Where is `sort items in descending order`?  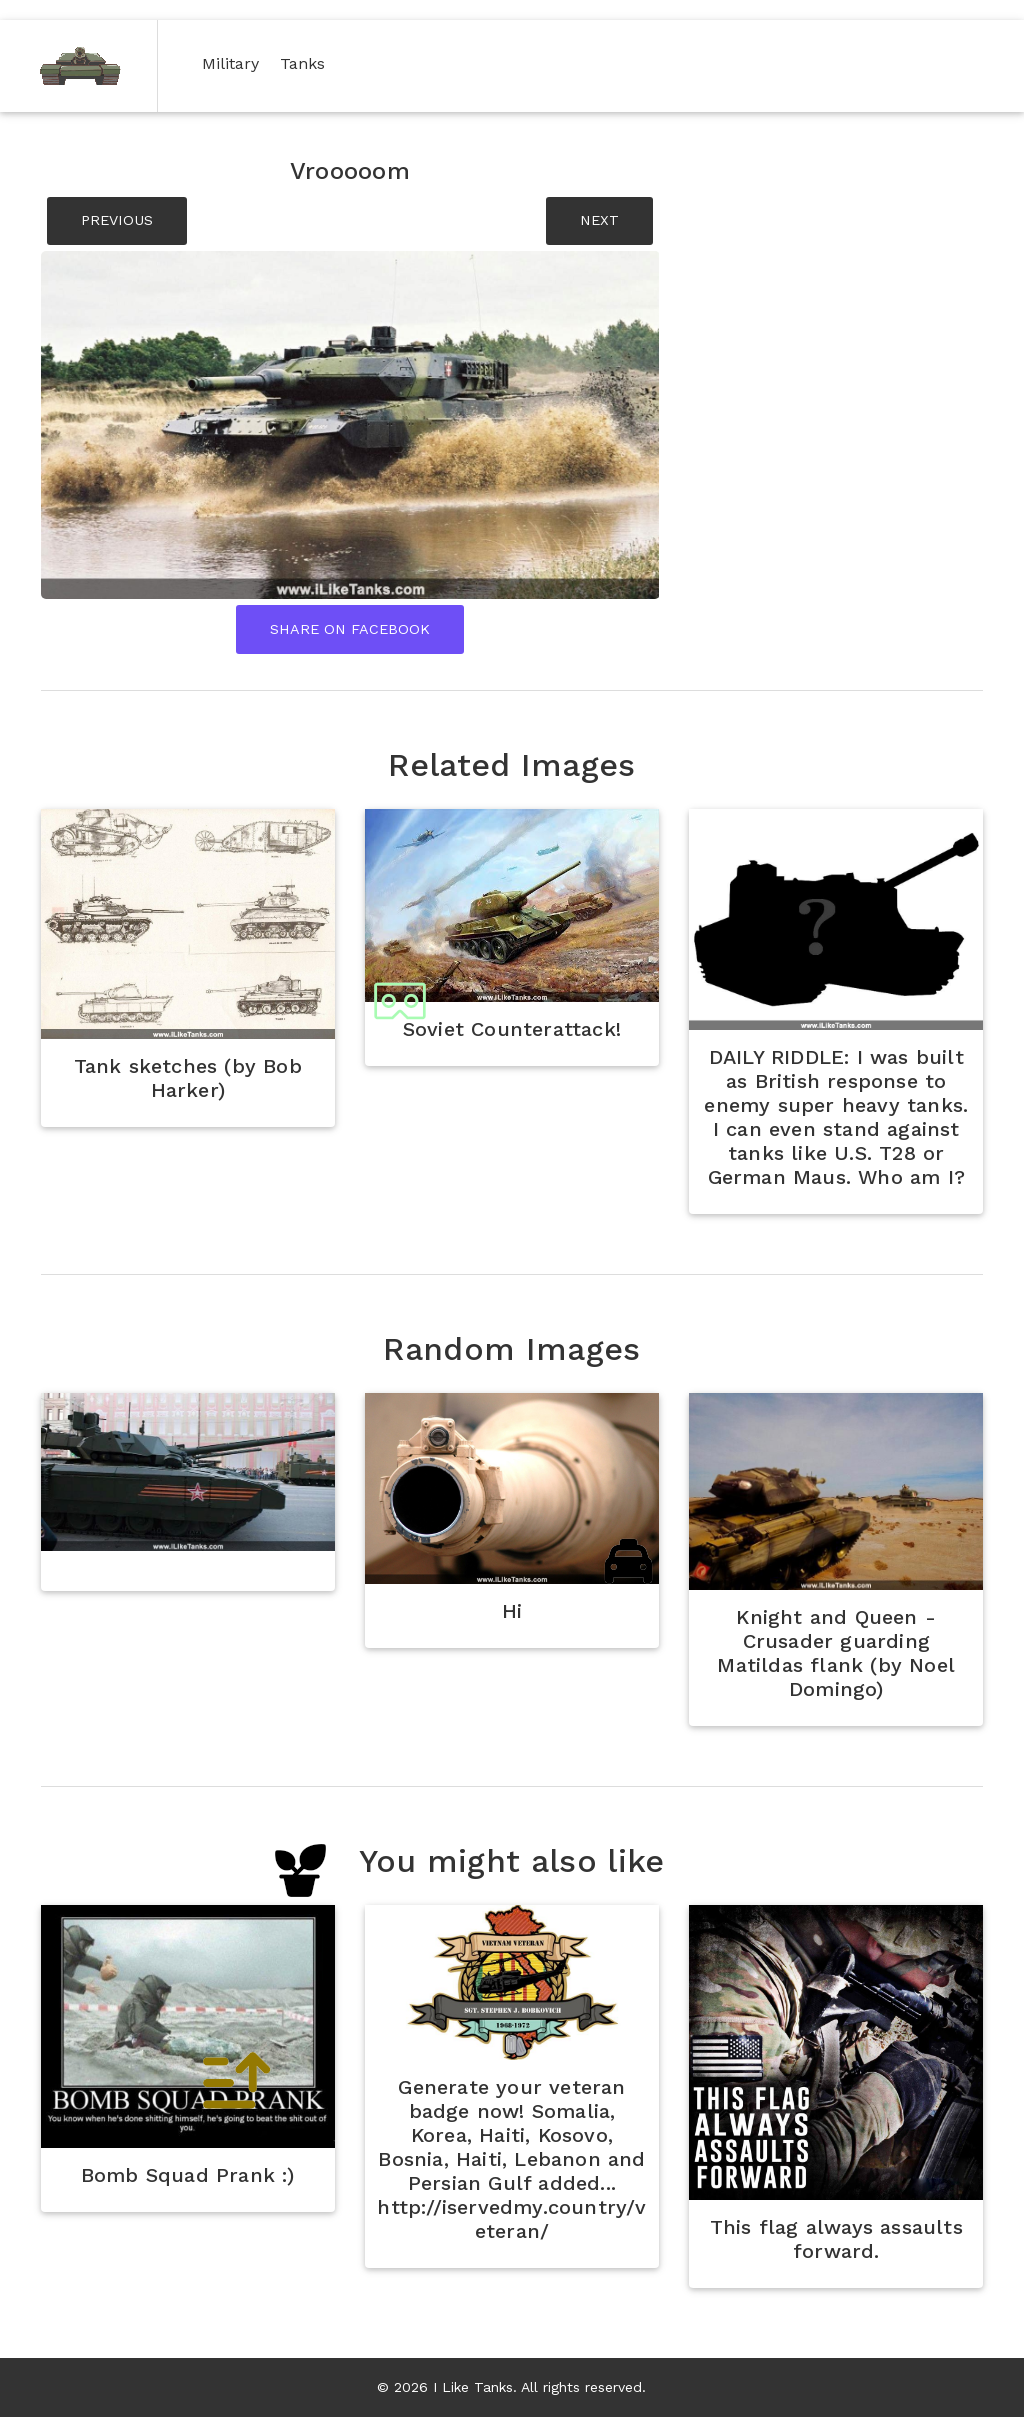 sort items in descending order is located at coordinates (234, 2083).